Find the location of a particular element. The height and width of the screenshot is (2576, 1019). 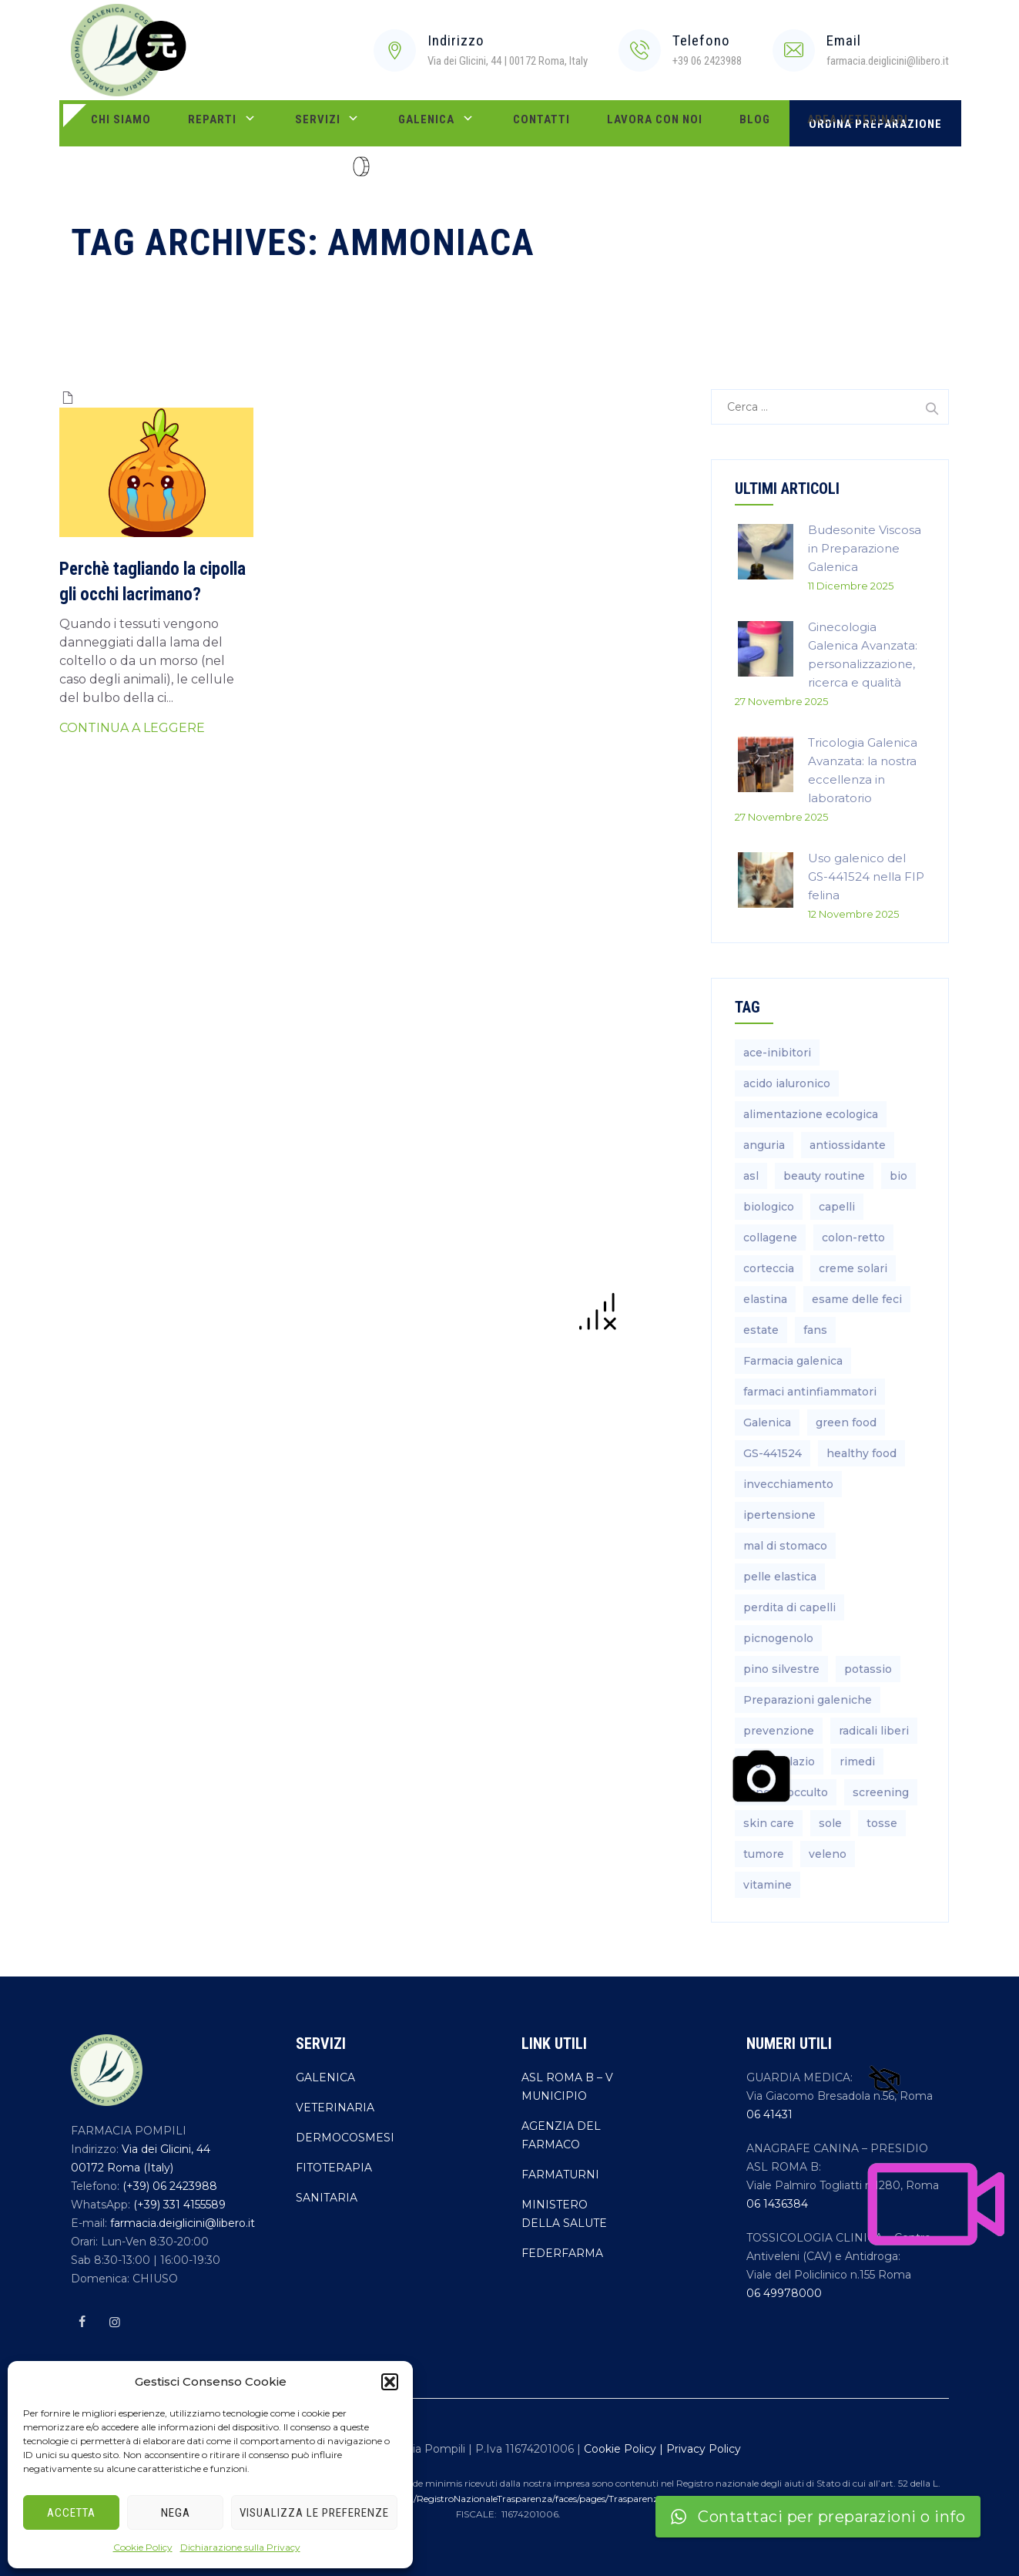

school or education unavailable is located at coordinates (884, 2080).